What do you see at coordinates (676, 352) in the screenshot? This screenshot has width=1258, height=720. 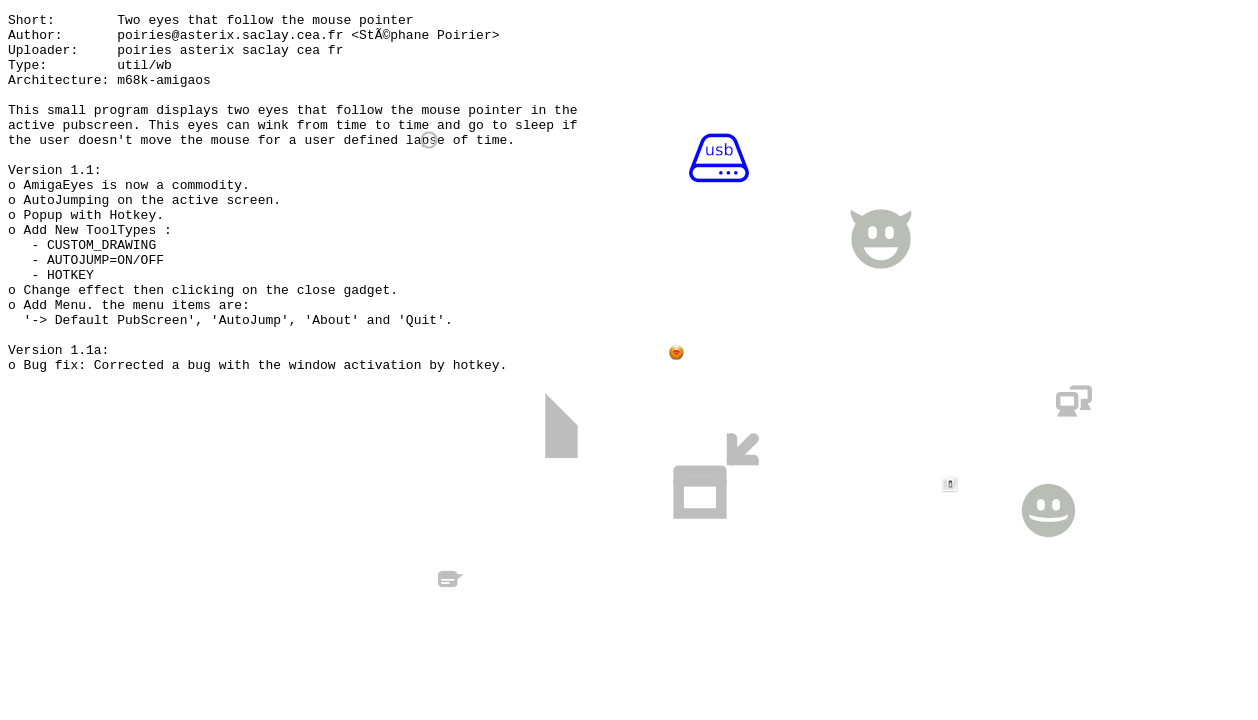 I see `send a kiss emoji in chat` at bounding box center [676, 352].